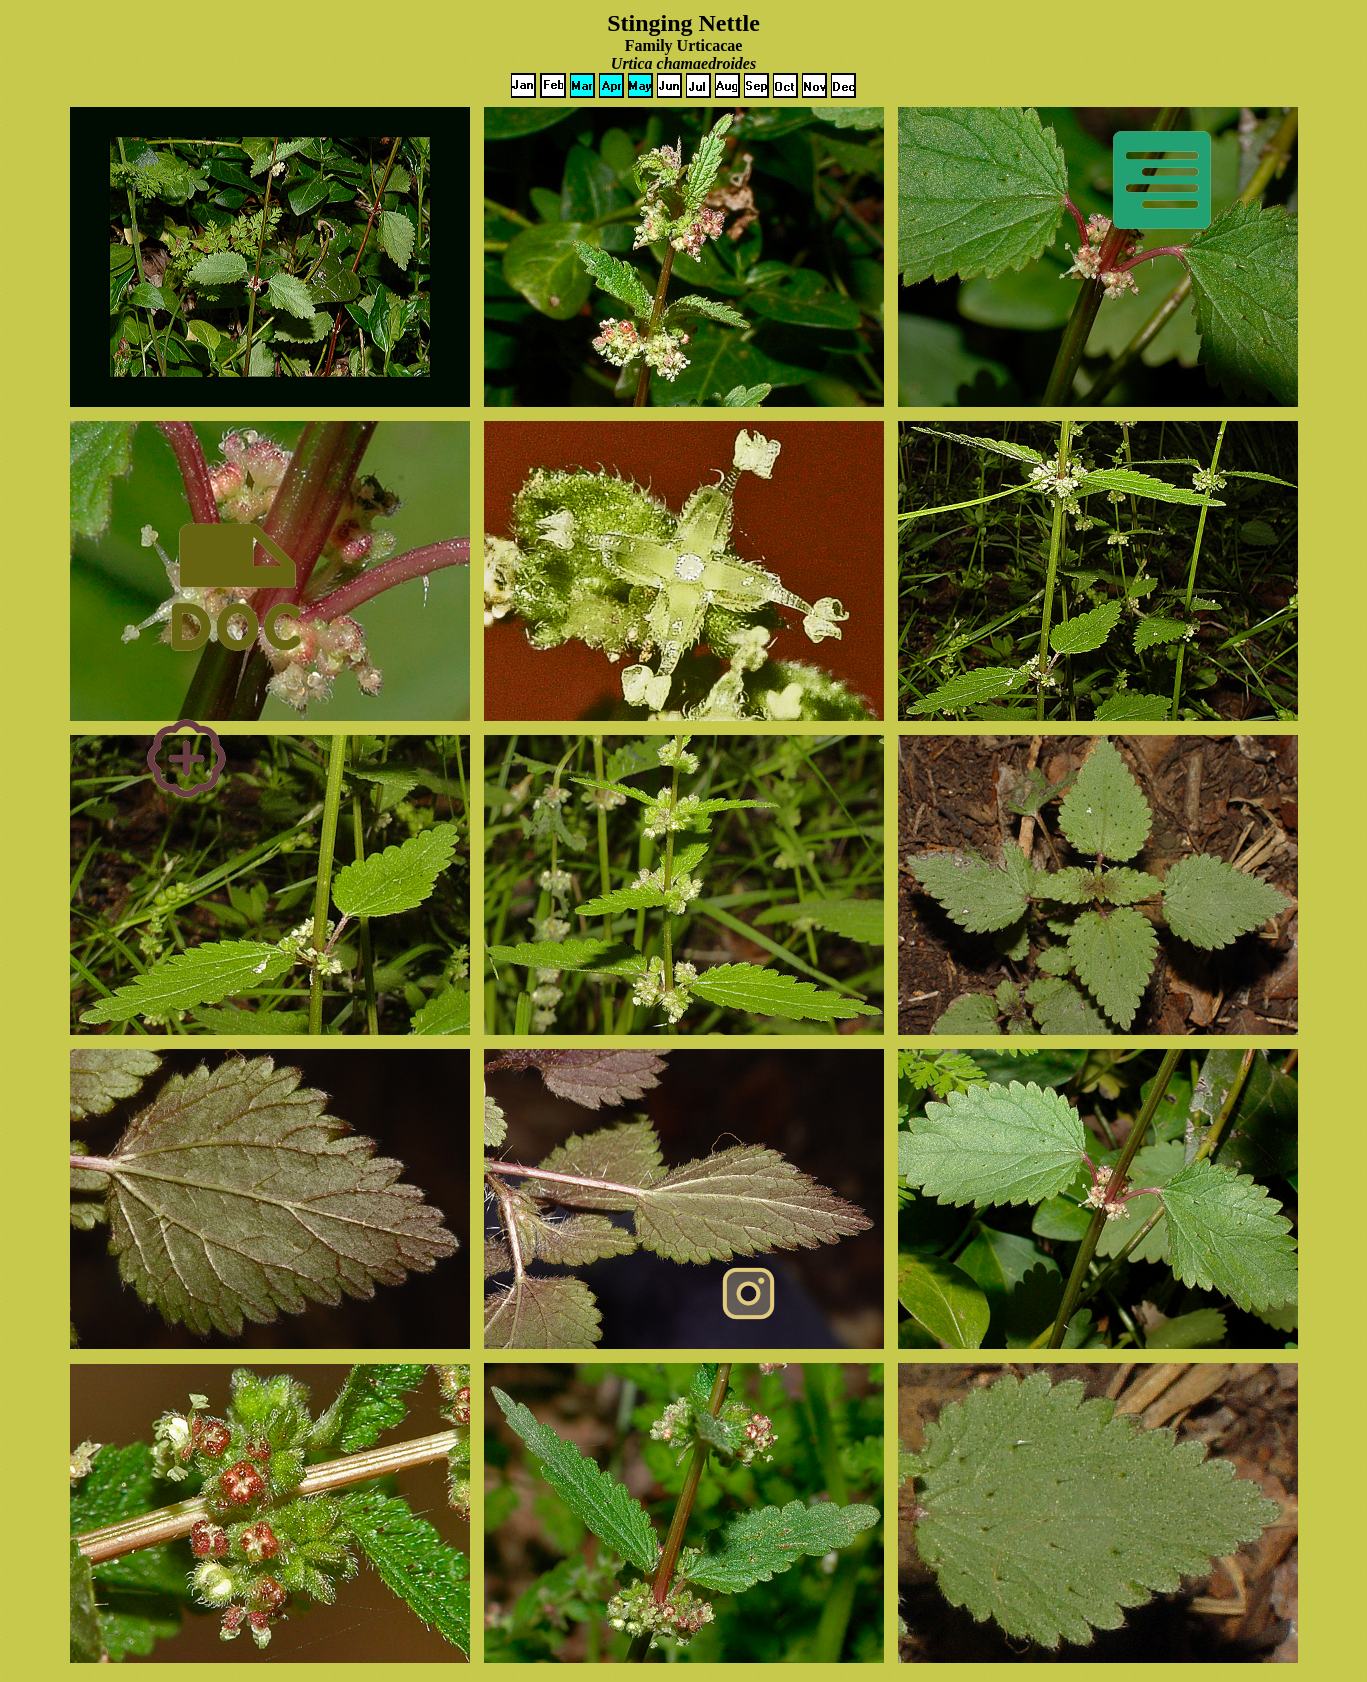 This screenshot has width=1367, height=1682. I want to click on open a document file, so click(237, 592).